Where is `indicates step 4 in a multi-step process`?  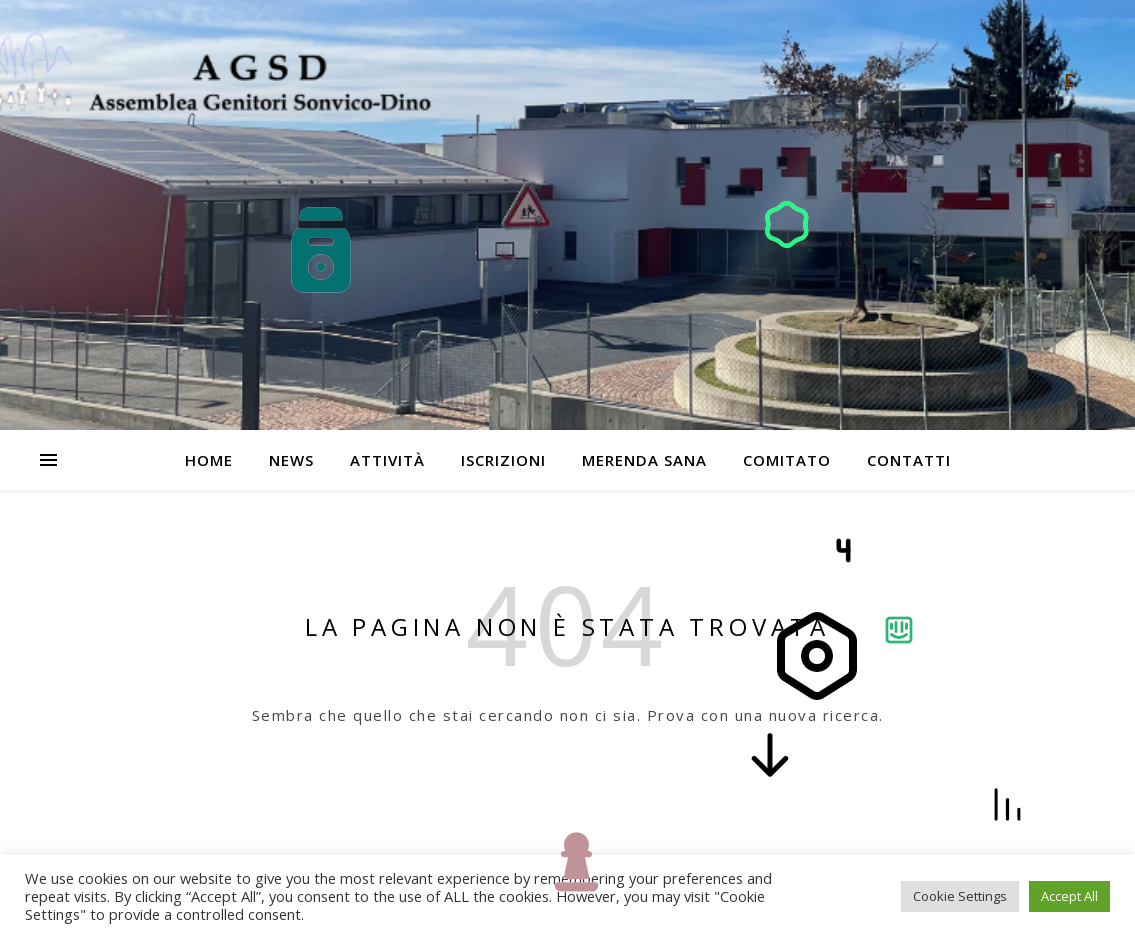 indicates step 4 in a multi-step process is located at coordinates (843, 550).